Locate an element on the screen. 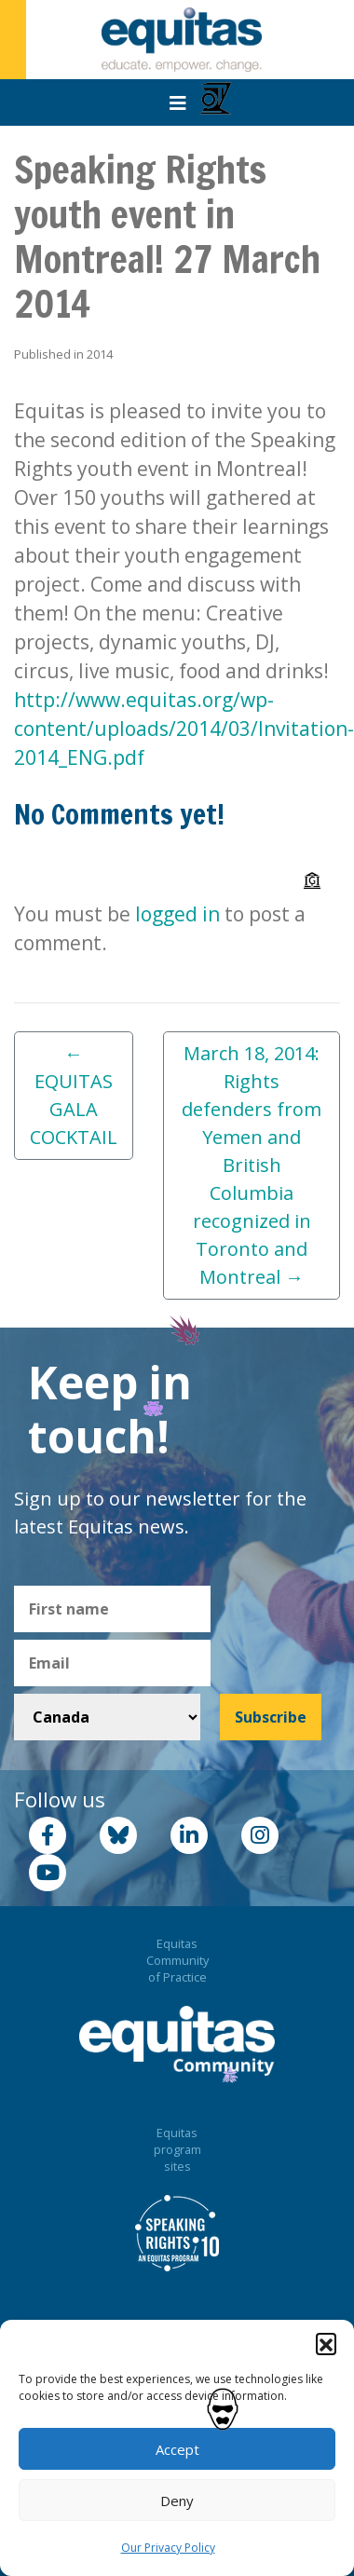  represents a frog character or creature in a game is located at coordinates (153, 1408).